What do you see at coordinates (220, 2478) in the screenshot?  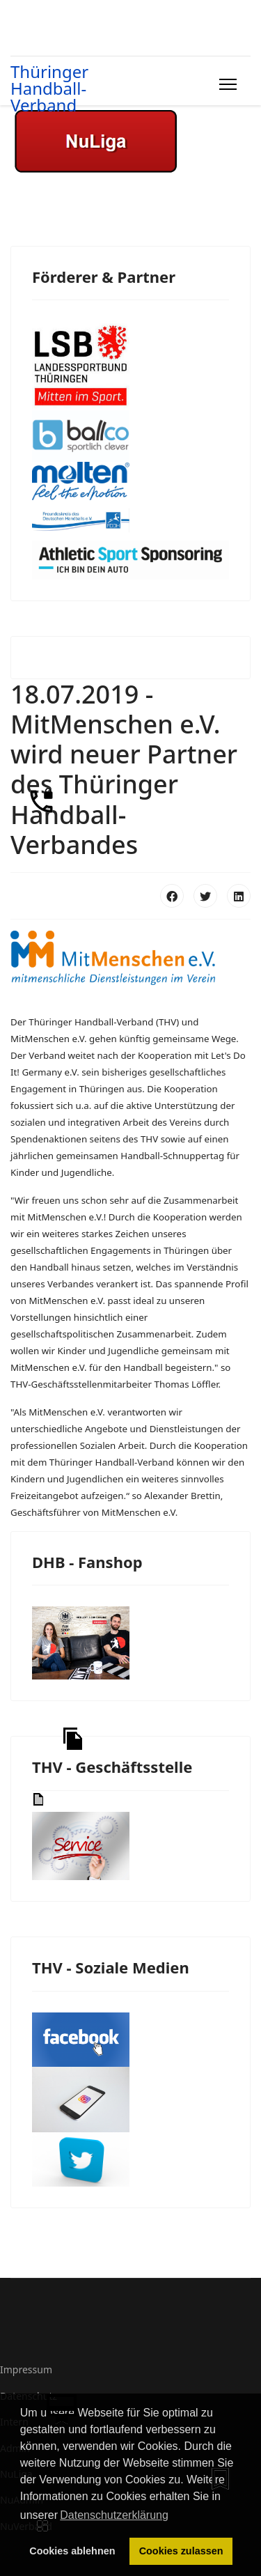 I see `save this item for later` at bounding box center [220, 2478].